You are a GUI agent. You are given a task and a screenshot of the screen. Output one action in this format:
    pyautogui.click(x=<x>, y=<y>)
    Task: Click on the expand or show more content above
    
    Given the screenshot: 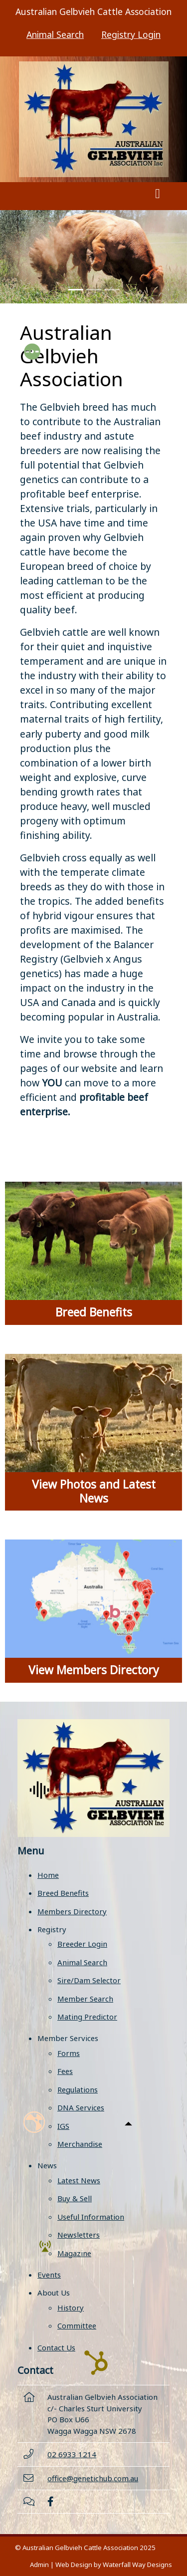 What is the action you would take?
    pyautogui.click(x=128, y=2123)
    